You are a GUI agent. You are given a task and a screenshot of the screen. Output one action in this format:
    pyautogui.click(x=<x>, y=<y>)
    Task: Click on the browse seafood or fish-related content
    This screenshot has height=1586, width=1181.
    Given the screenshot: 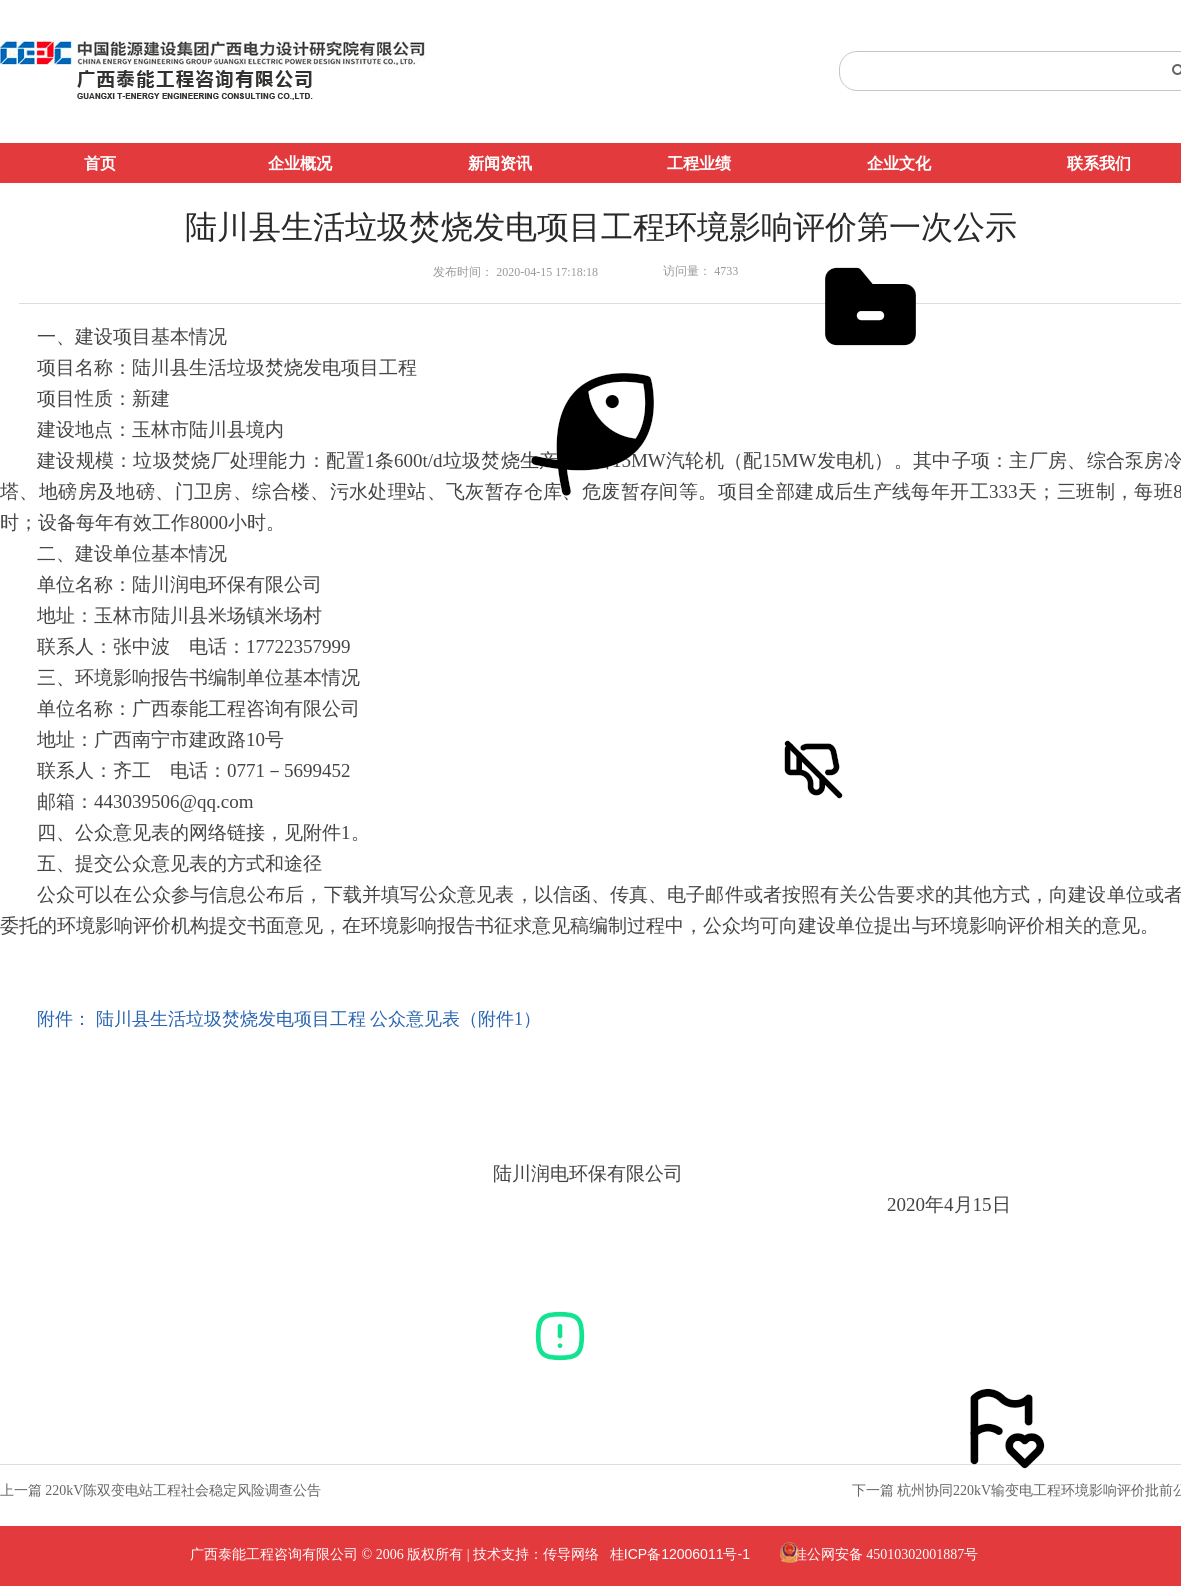 What is the action you would take?
    pyautogui.click(x=597, y=430)
    